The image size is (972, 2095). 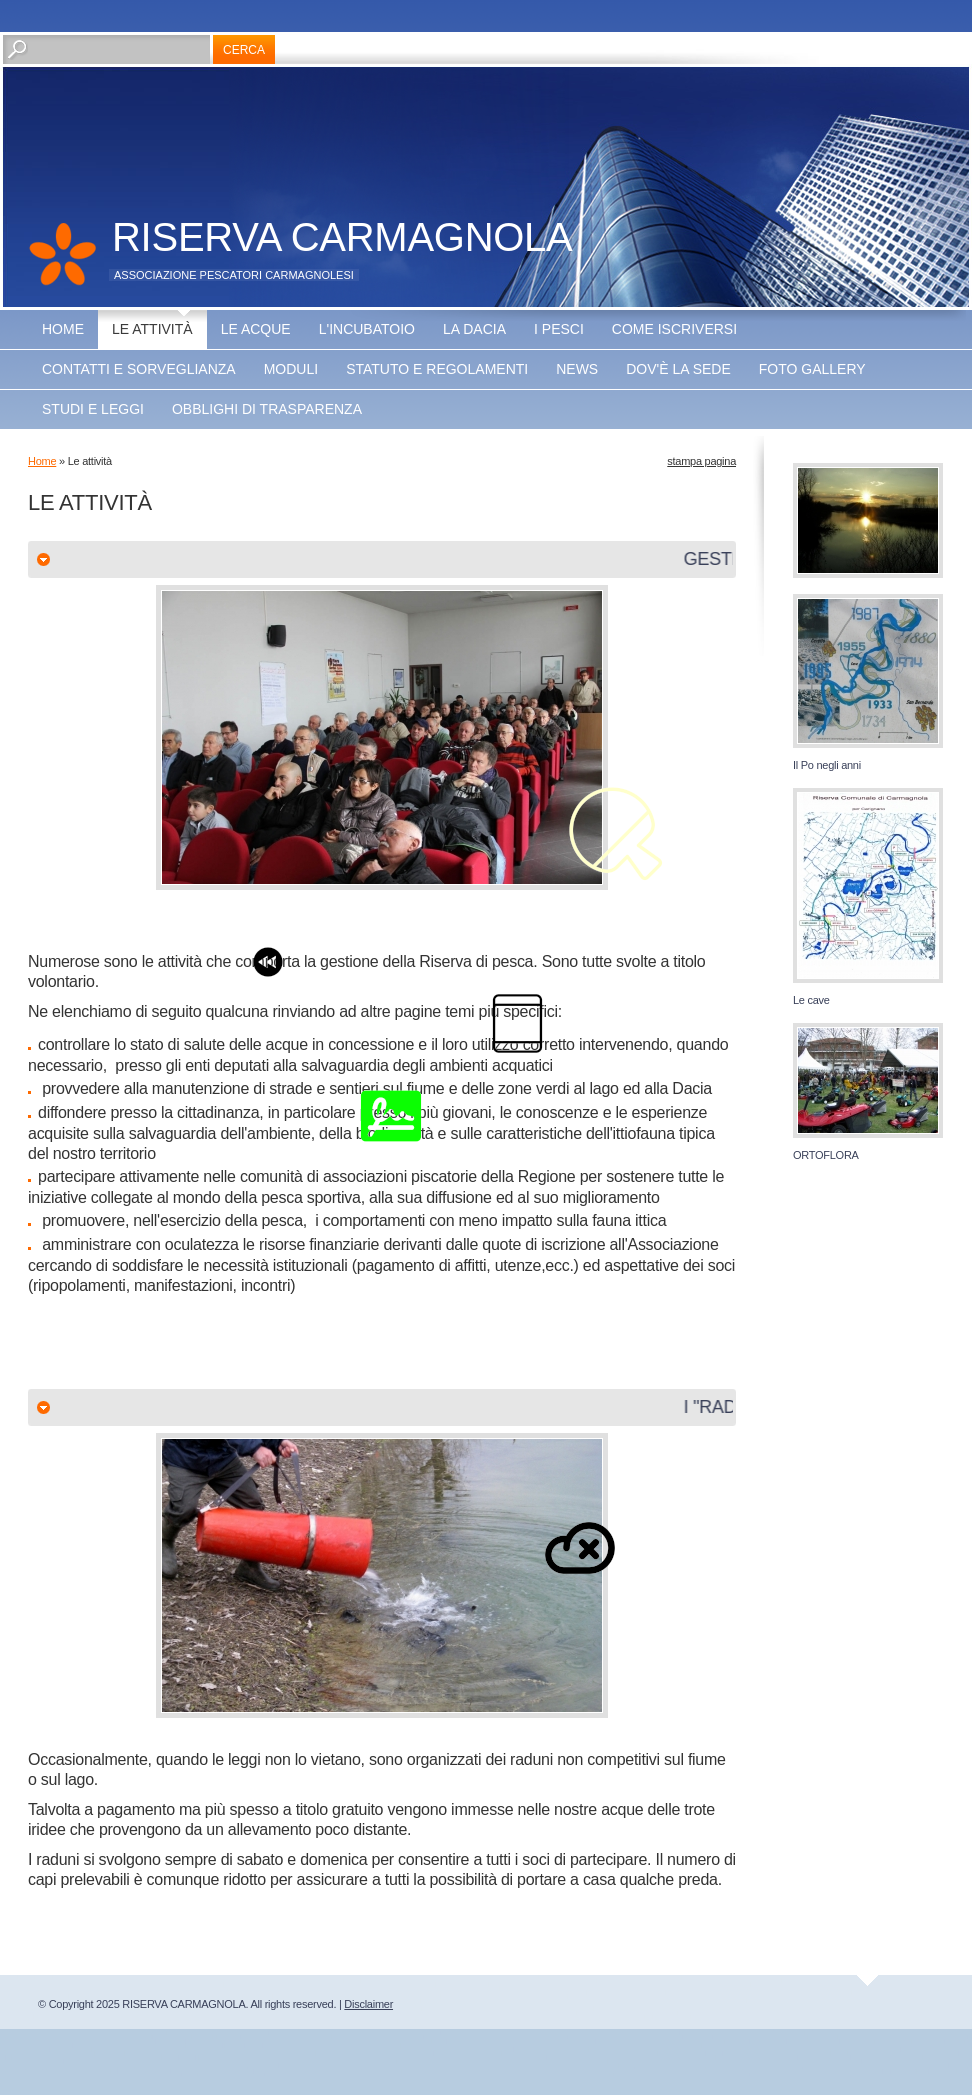 I want to click on rewind or skip to previous track, so click(x=268, y=962).